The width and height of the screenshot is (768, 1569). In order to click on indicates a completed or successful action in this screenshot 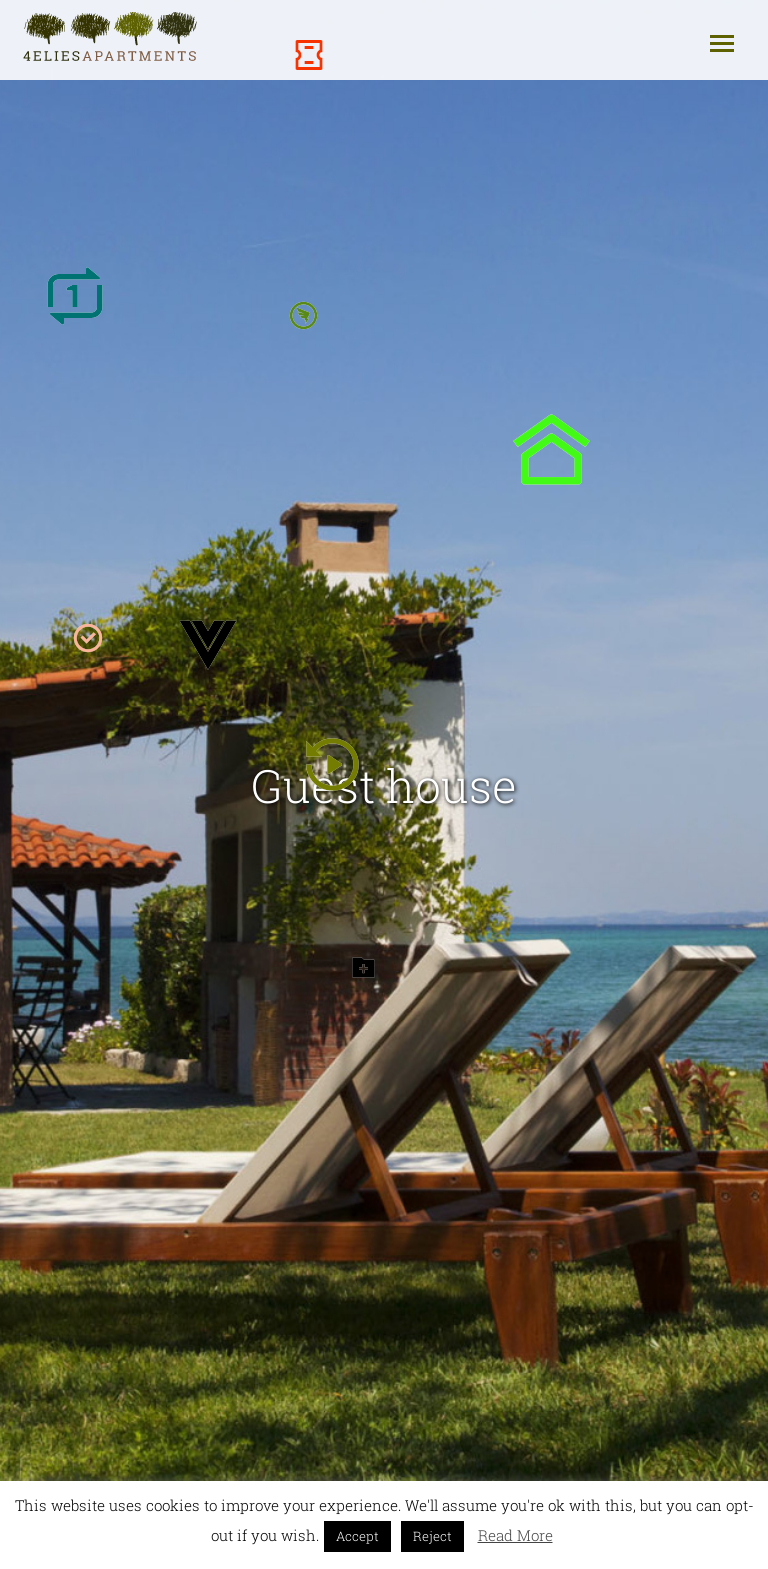, I will do `click(88, 638)`.